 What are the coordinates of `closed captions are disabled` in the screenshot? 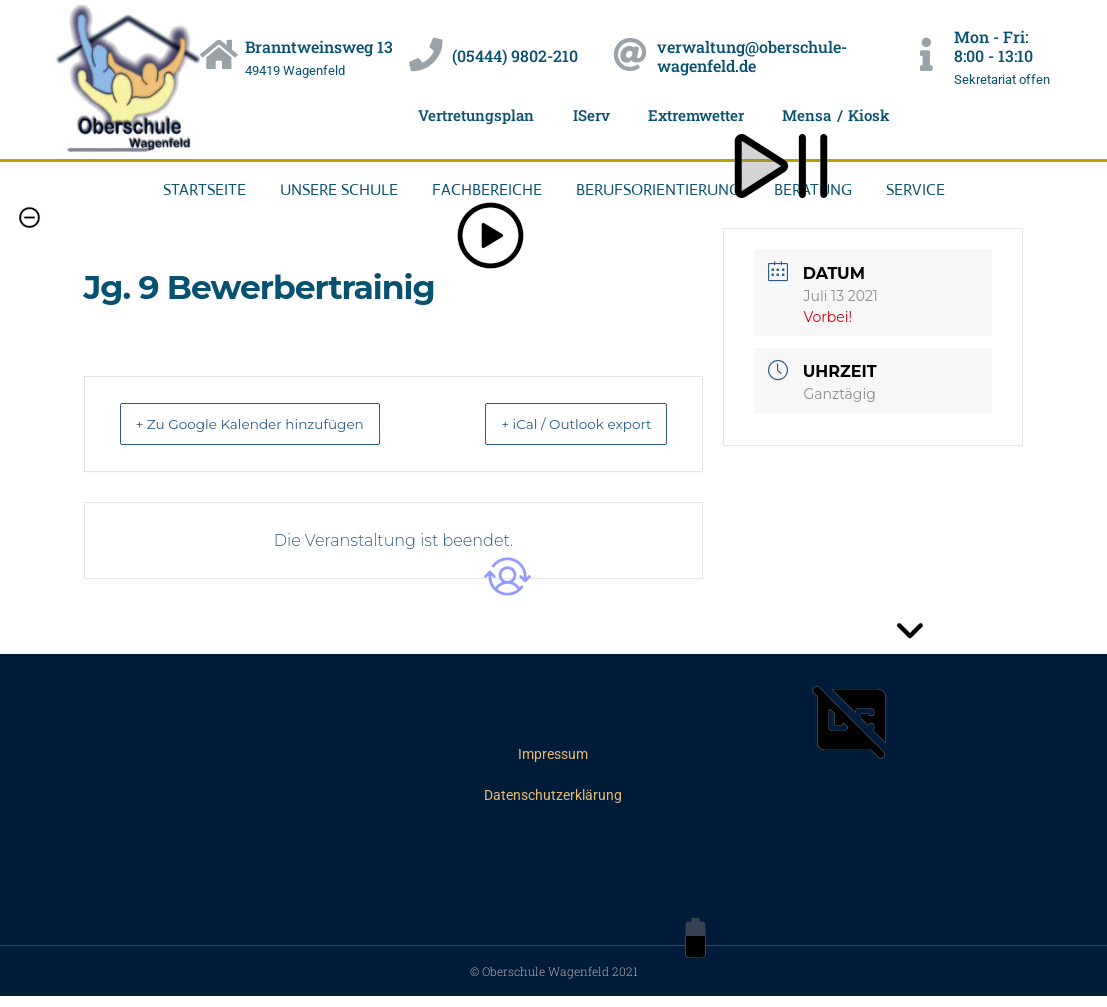 It's located at (851, 719).